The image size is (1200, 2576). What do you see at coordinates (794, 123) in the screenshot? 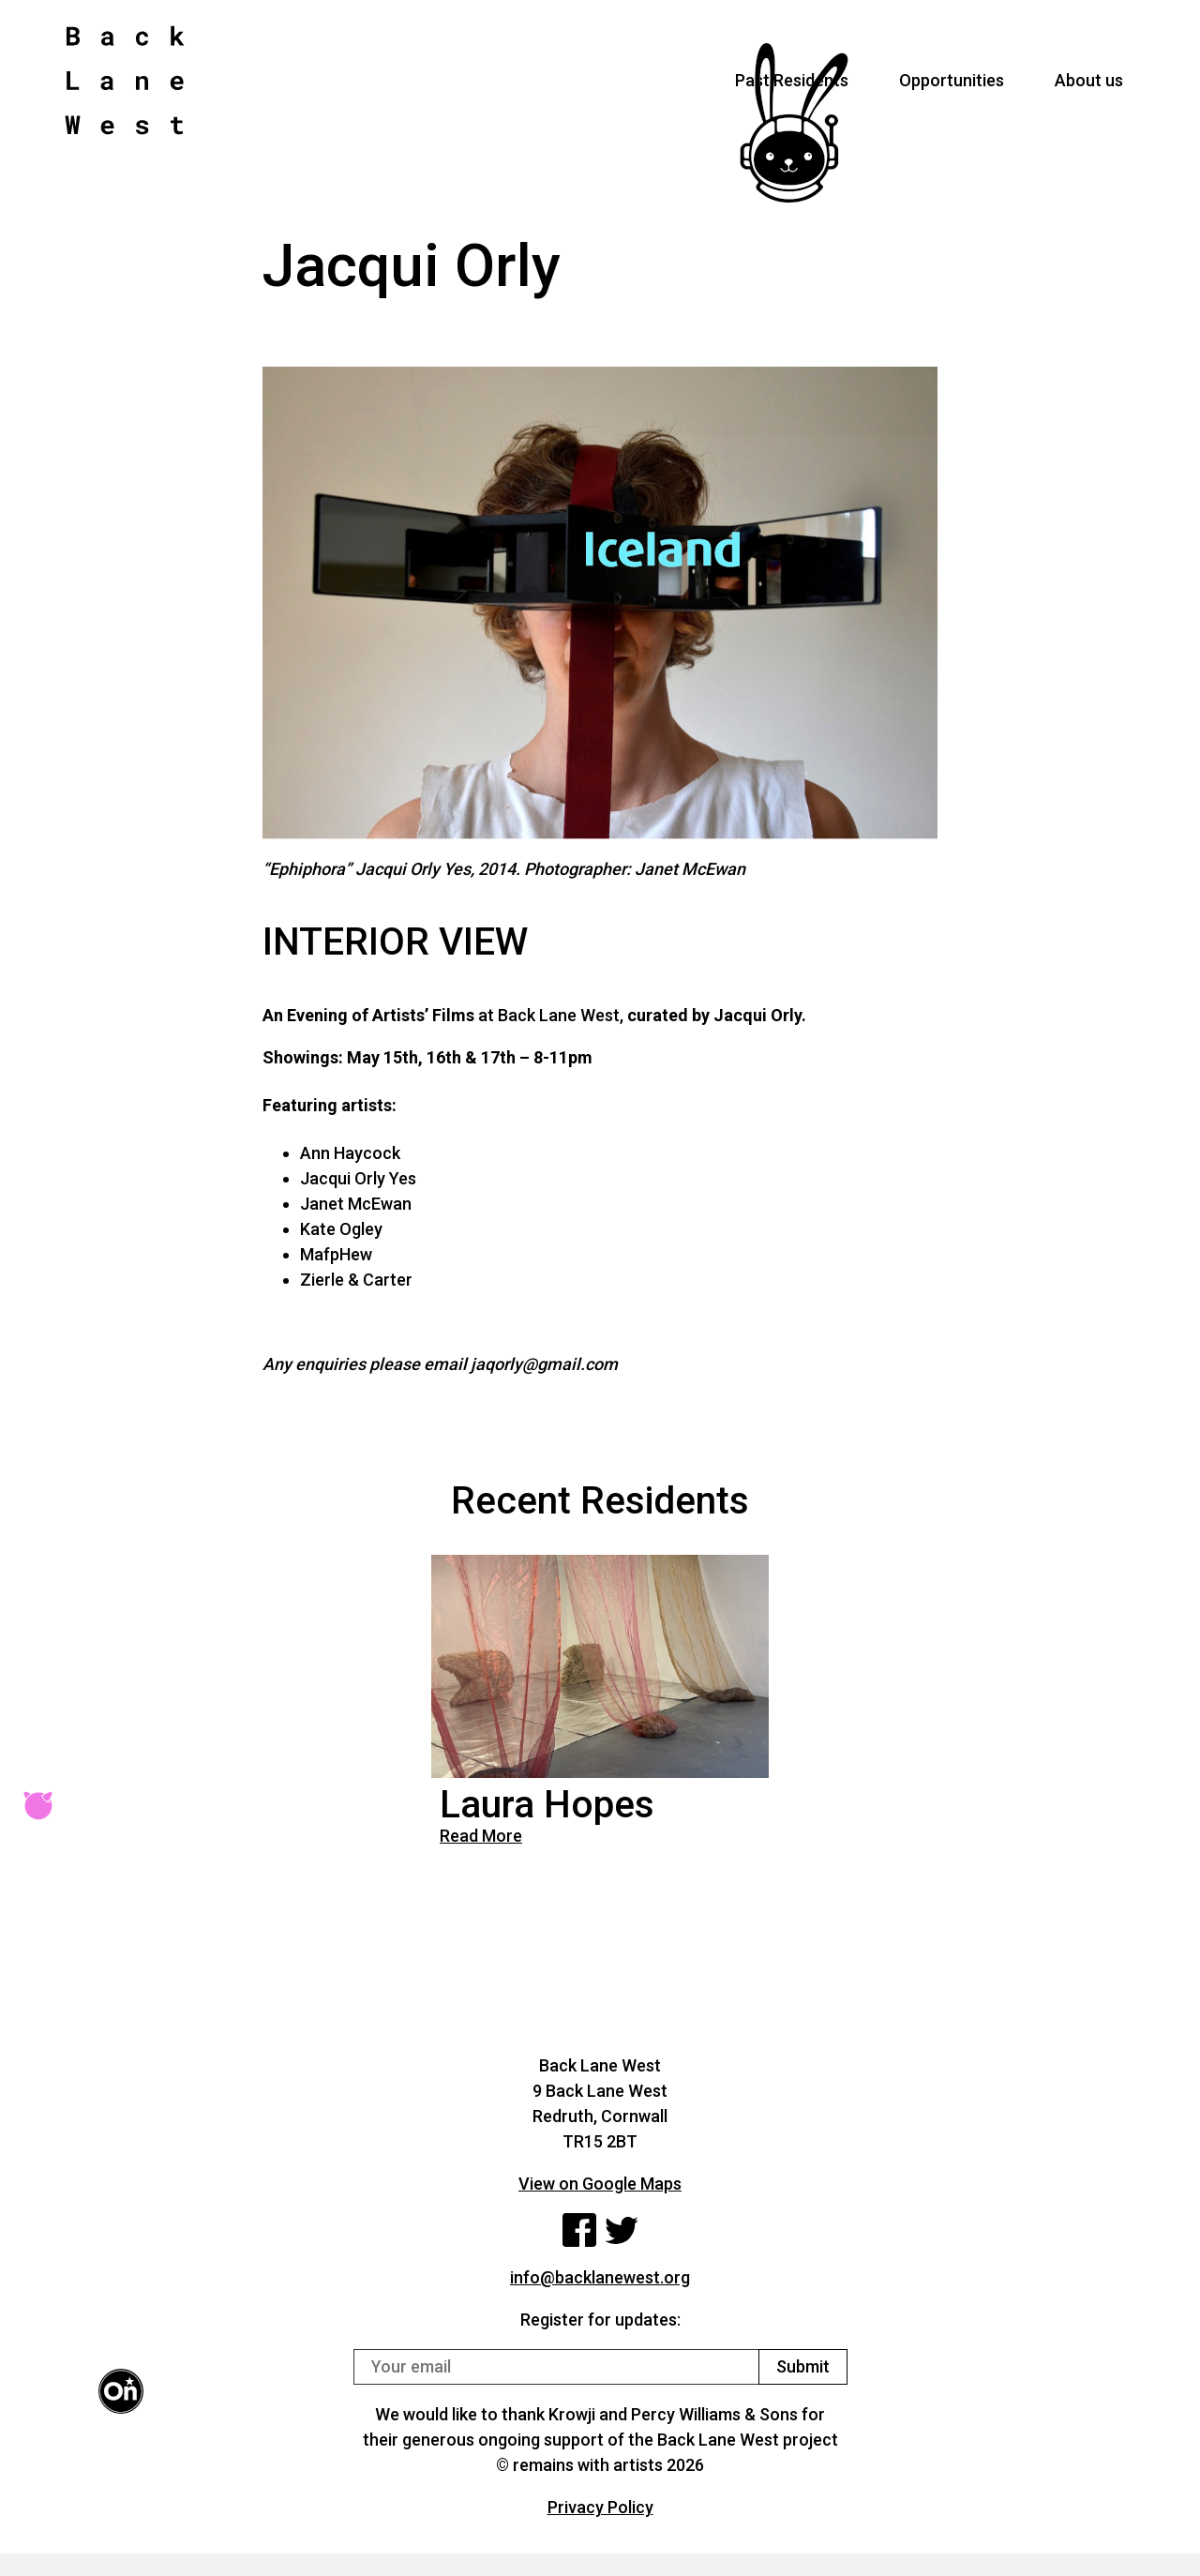
I see `trino distributed SQL query engine logo` at bounding box center [794, 123].